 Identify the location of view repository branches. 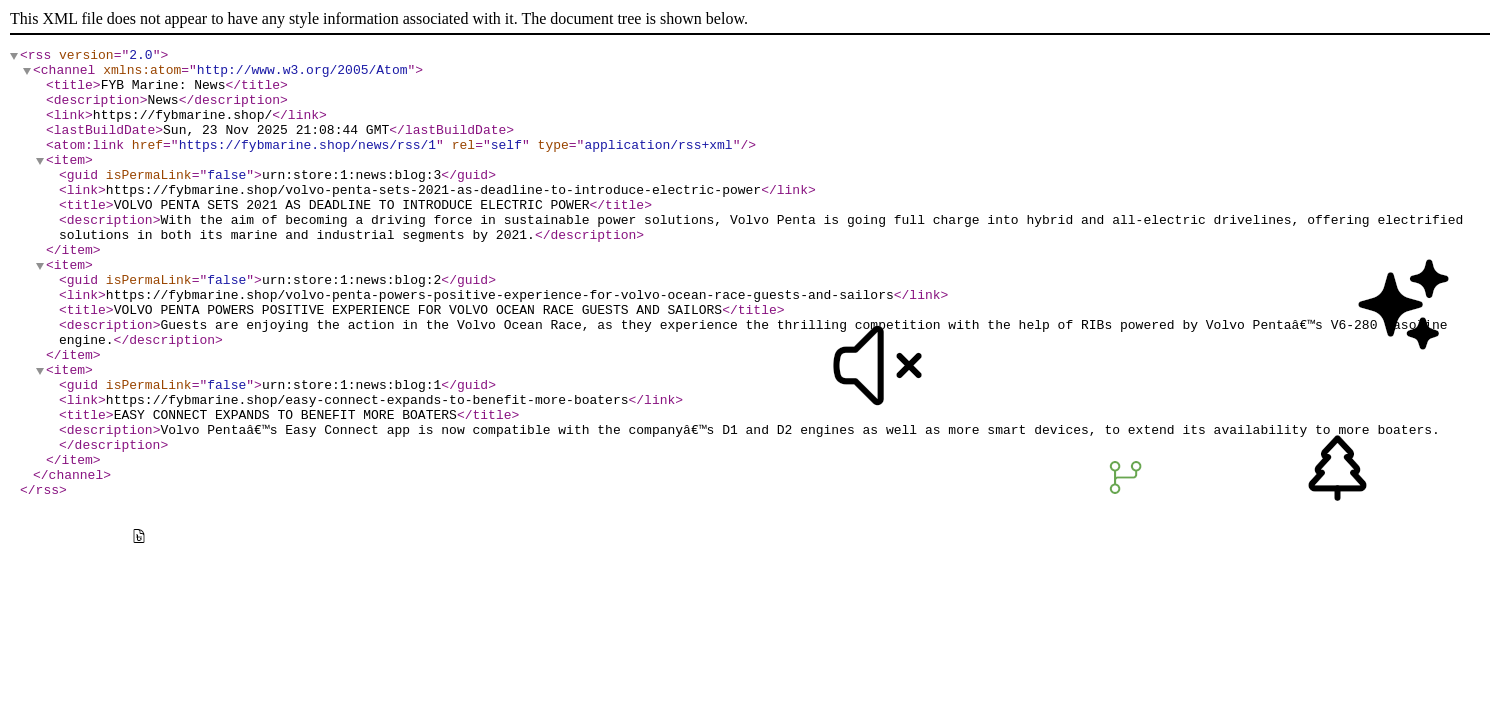
(1123, 477).